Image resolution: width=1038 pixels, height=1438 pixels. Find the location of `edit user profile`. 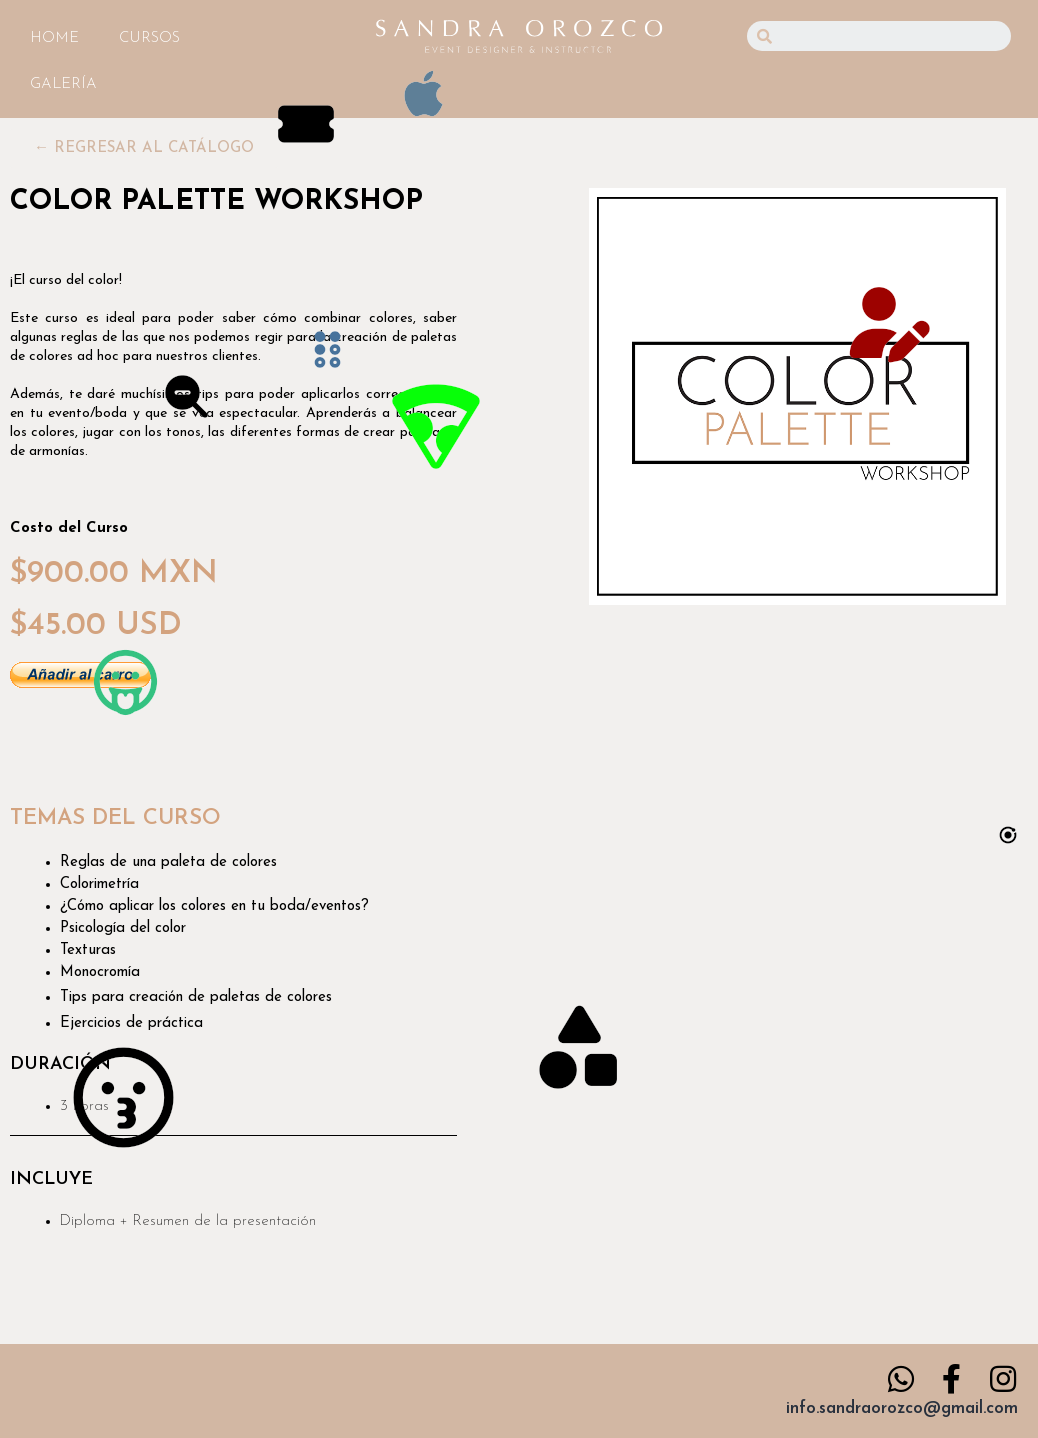

edit user profile is located at coordinates (888, 322).